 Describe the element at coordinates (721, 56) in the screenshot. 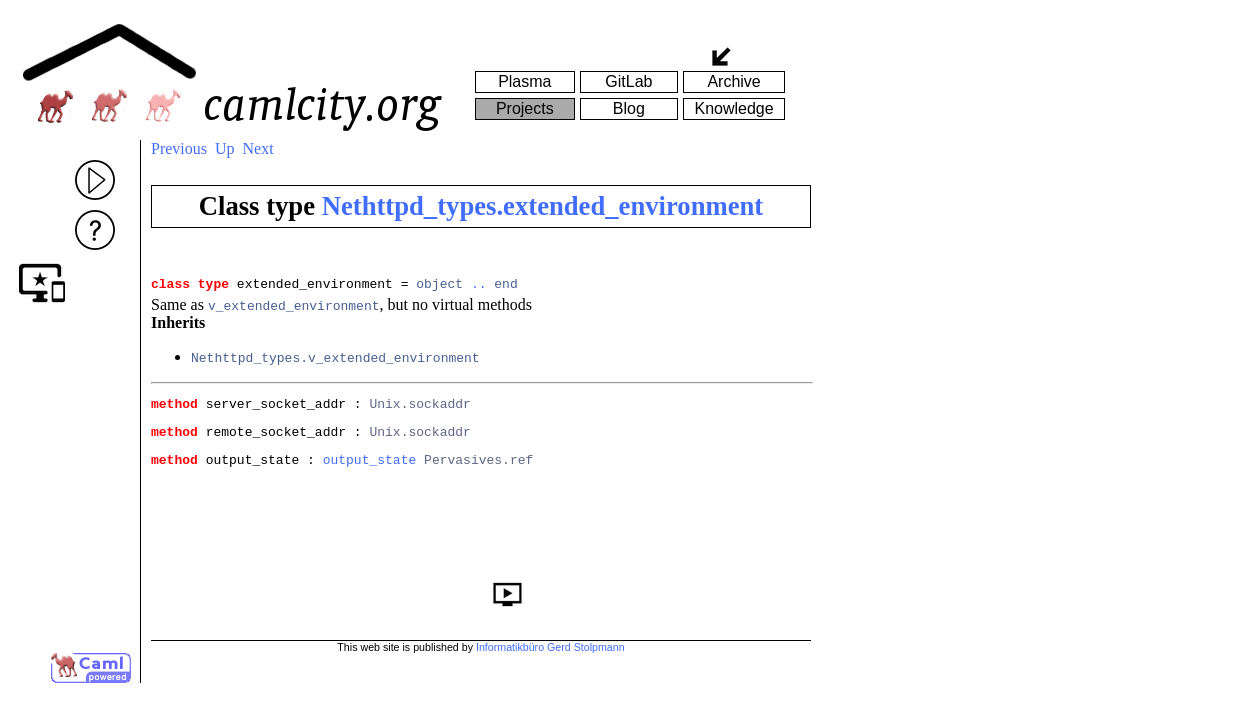

I see `transit entry or exit point on a map` at that location.